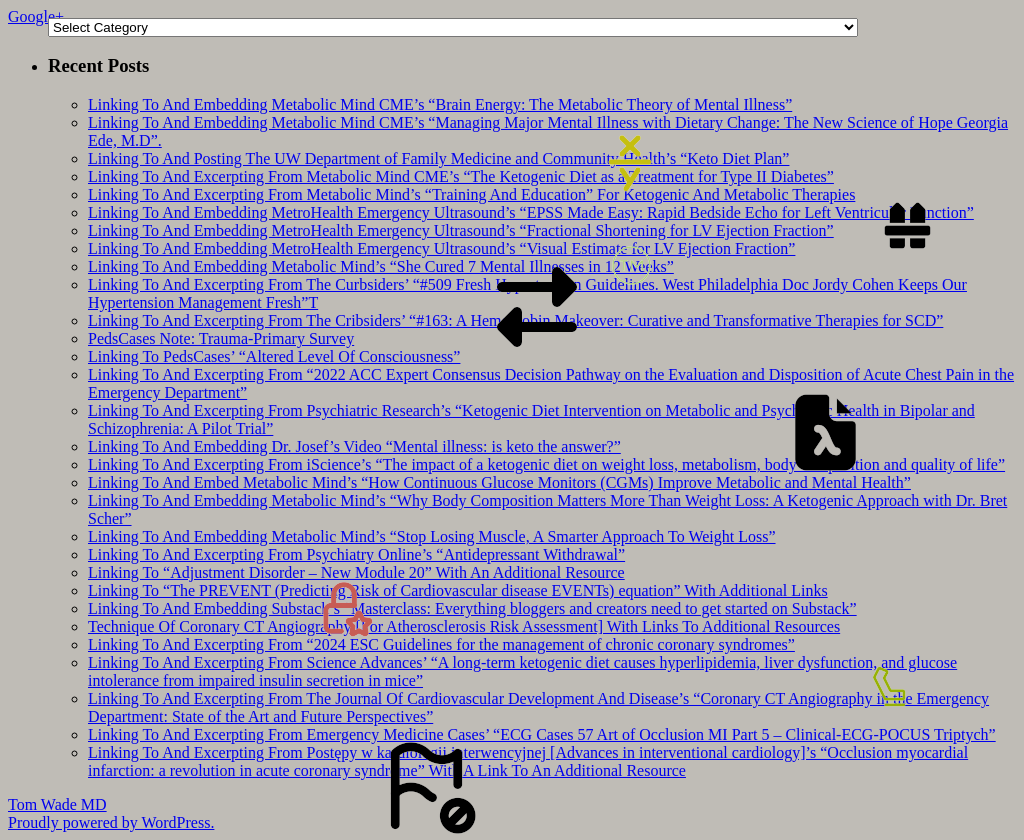 Image resolution: width=1024 pixels, height=840 pixels. I want to click on indicates trademarked content or branding, so click(631, 265).